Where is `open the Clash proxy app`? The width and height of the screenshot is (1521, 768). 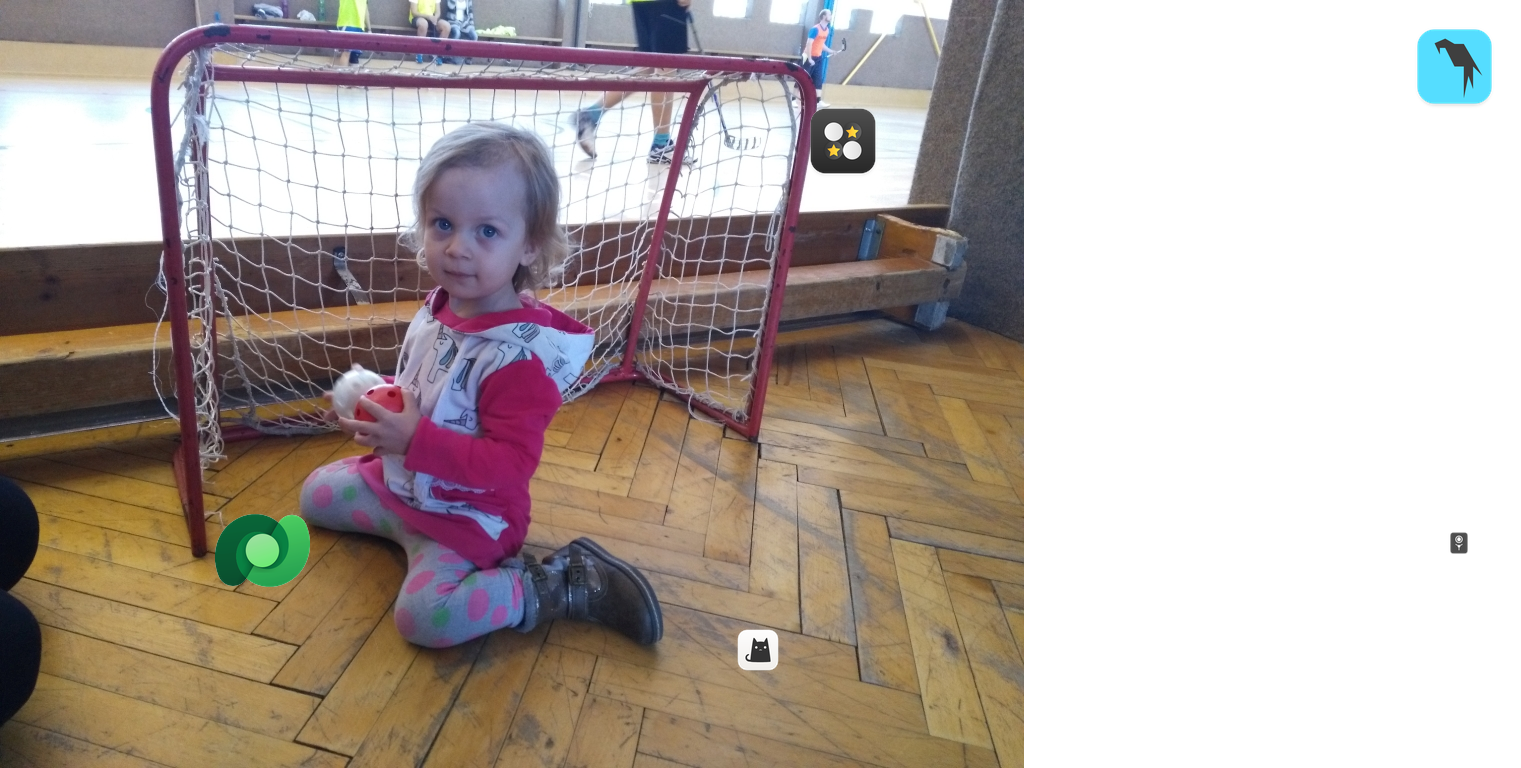
open the Clash proxy app is located at coordinates (758, 650).